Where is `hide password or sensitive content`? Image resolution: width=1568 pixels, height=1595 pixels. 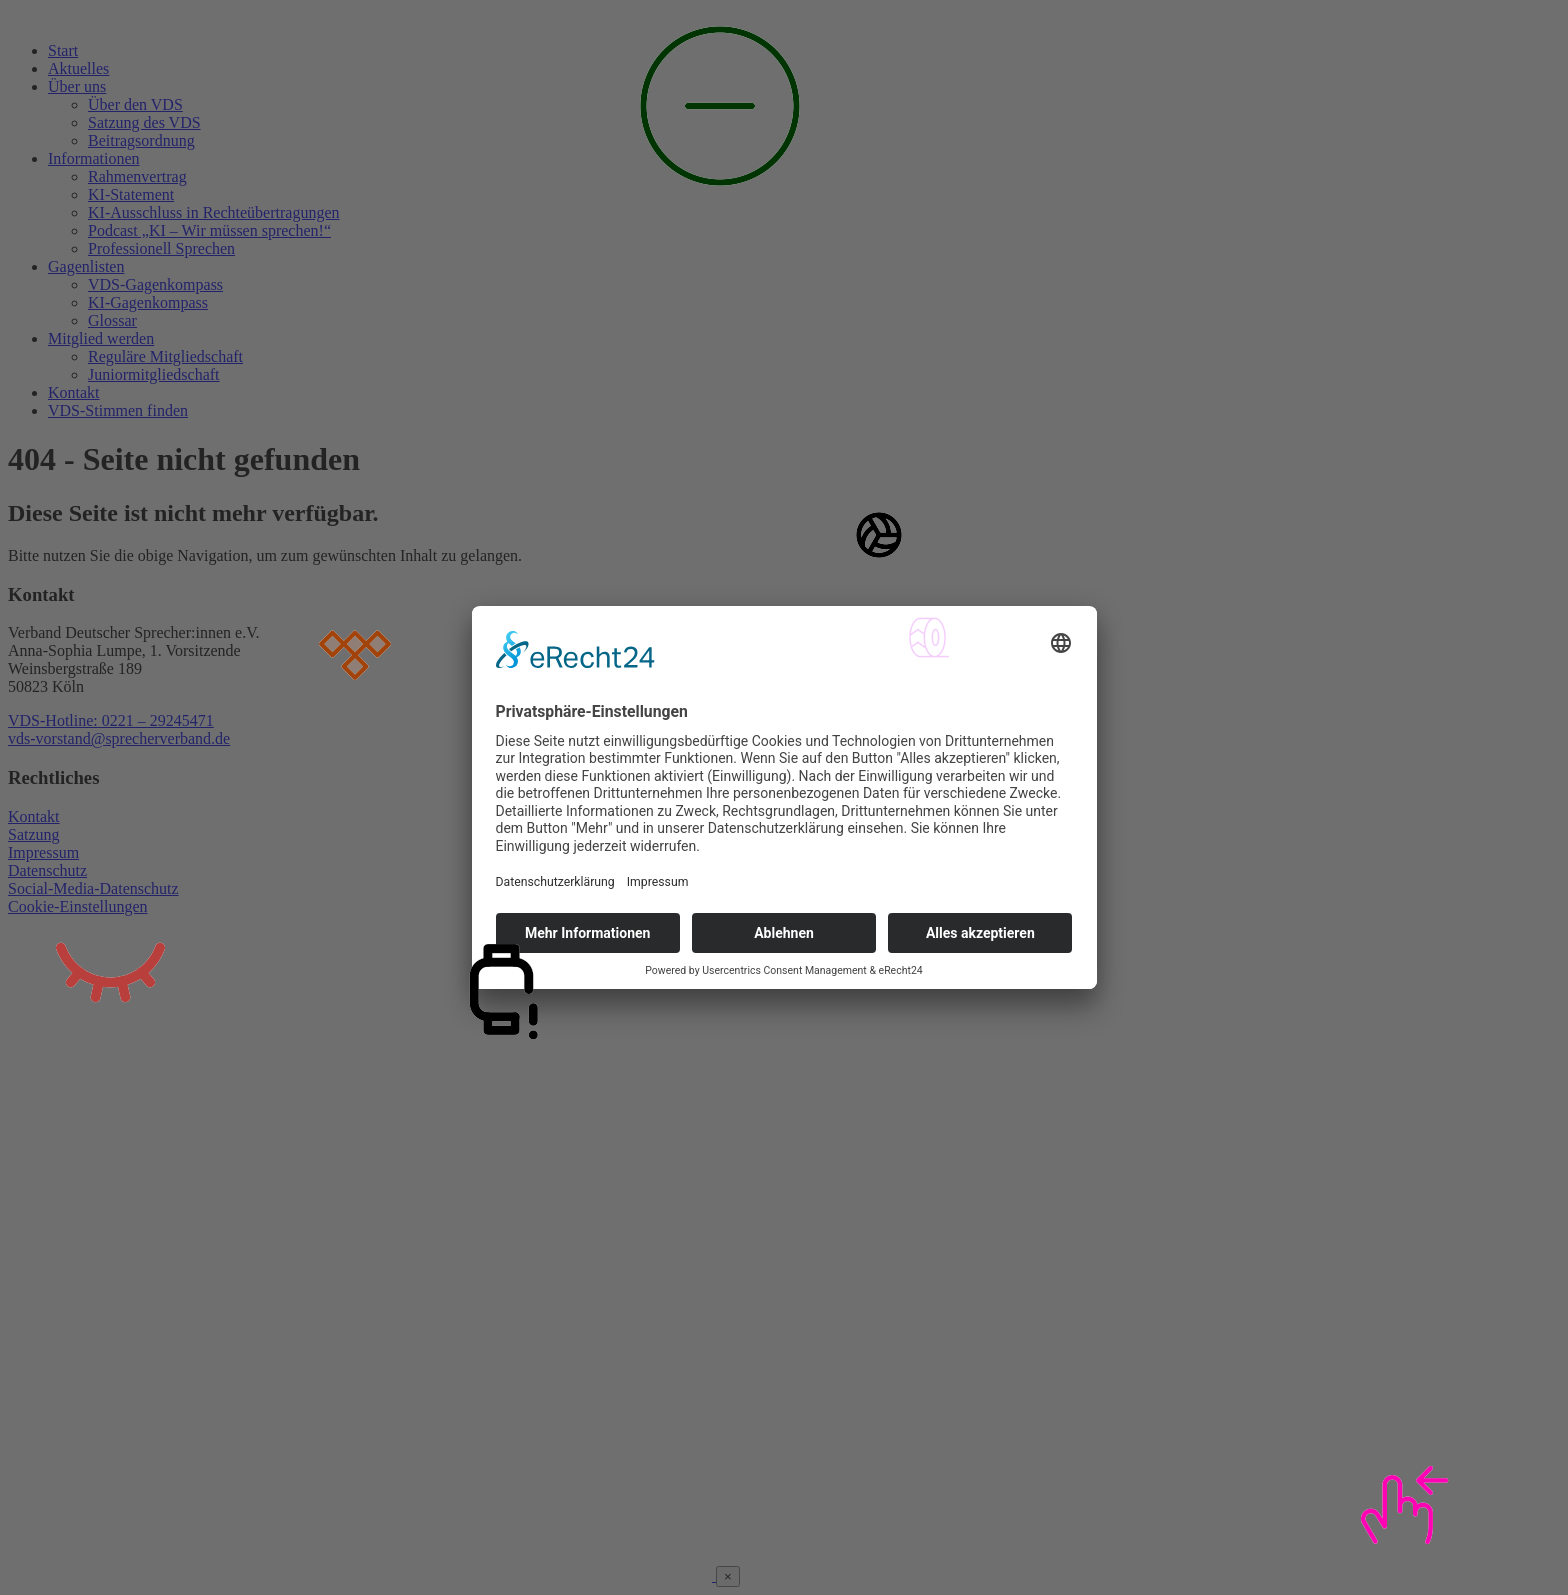 hide password or sensitive content is located at coordinates (110, 967).